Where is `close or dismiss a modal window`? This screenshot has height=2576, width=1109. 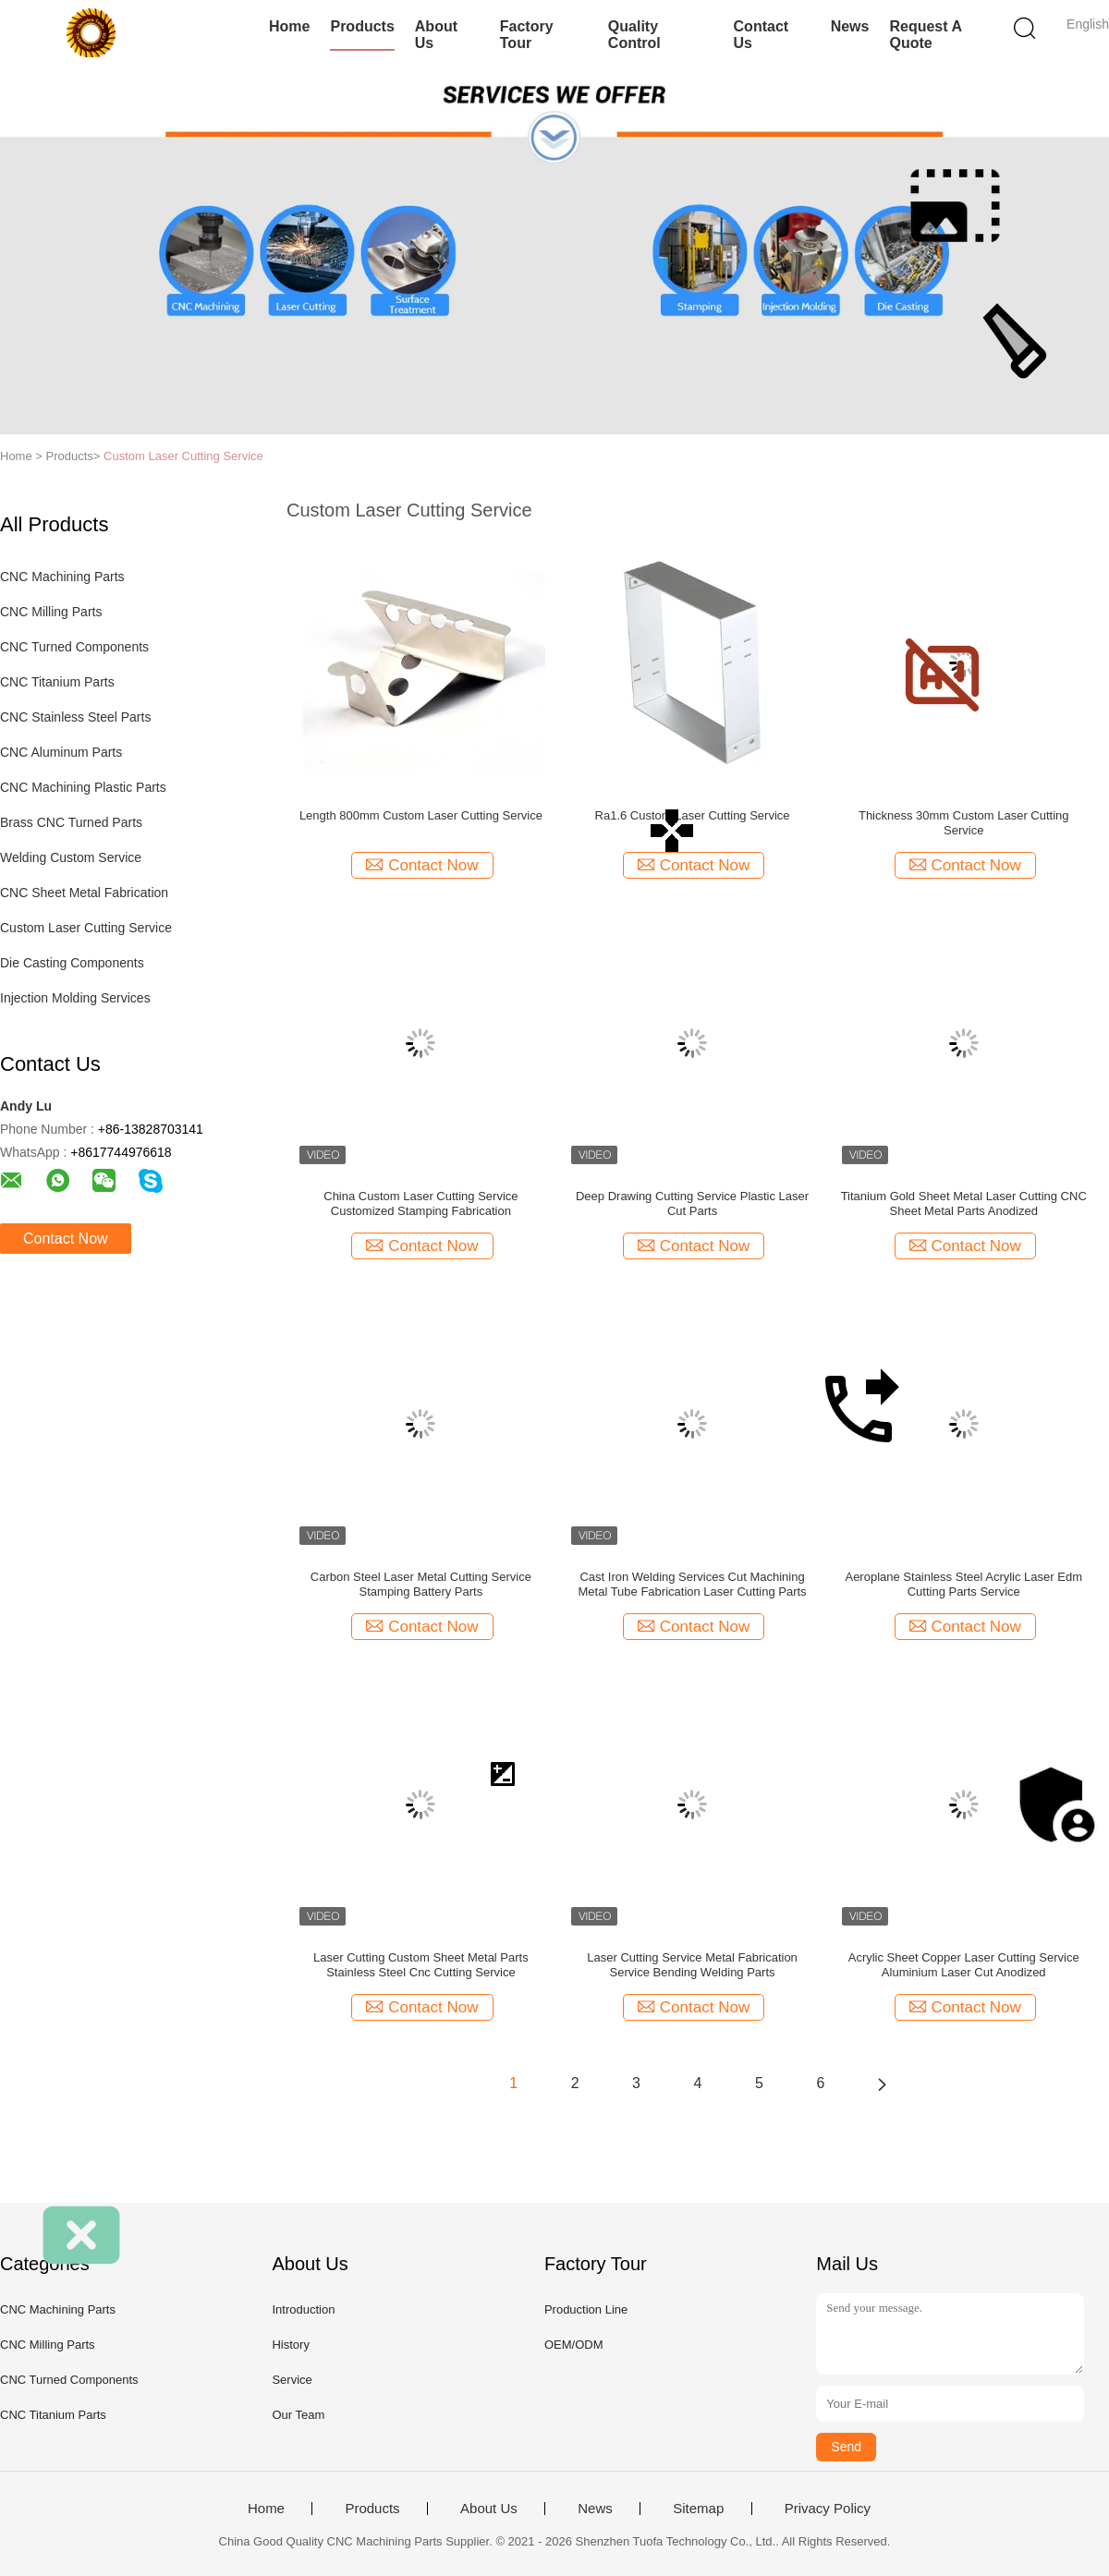
close or dismiss a modal window is located at coordinates (81, 2235).